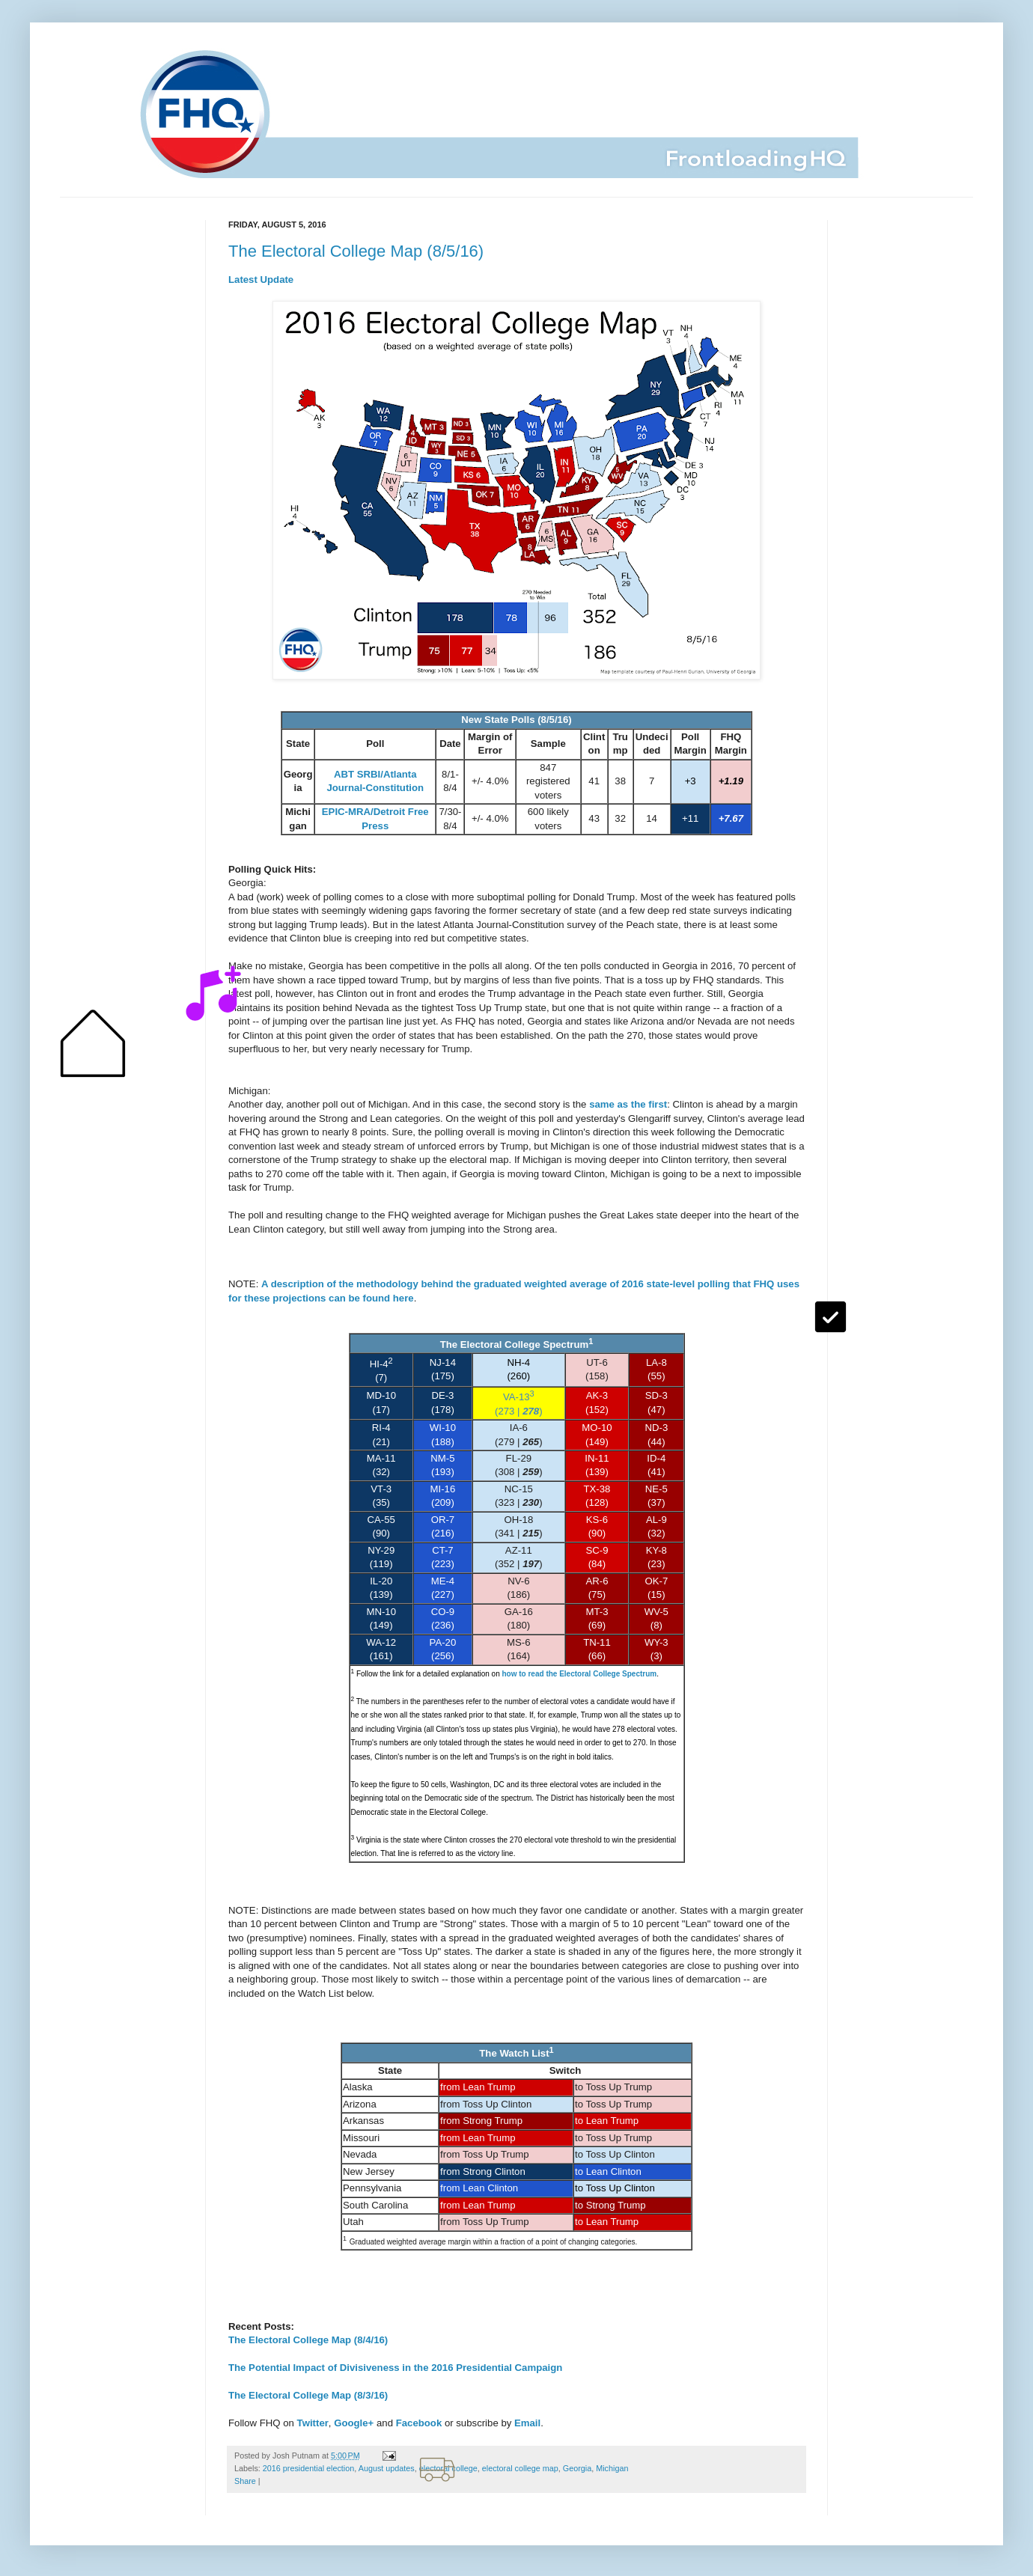  I want to click on track your delivery or shipment, so click(436, 2467).